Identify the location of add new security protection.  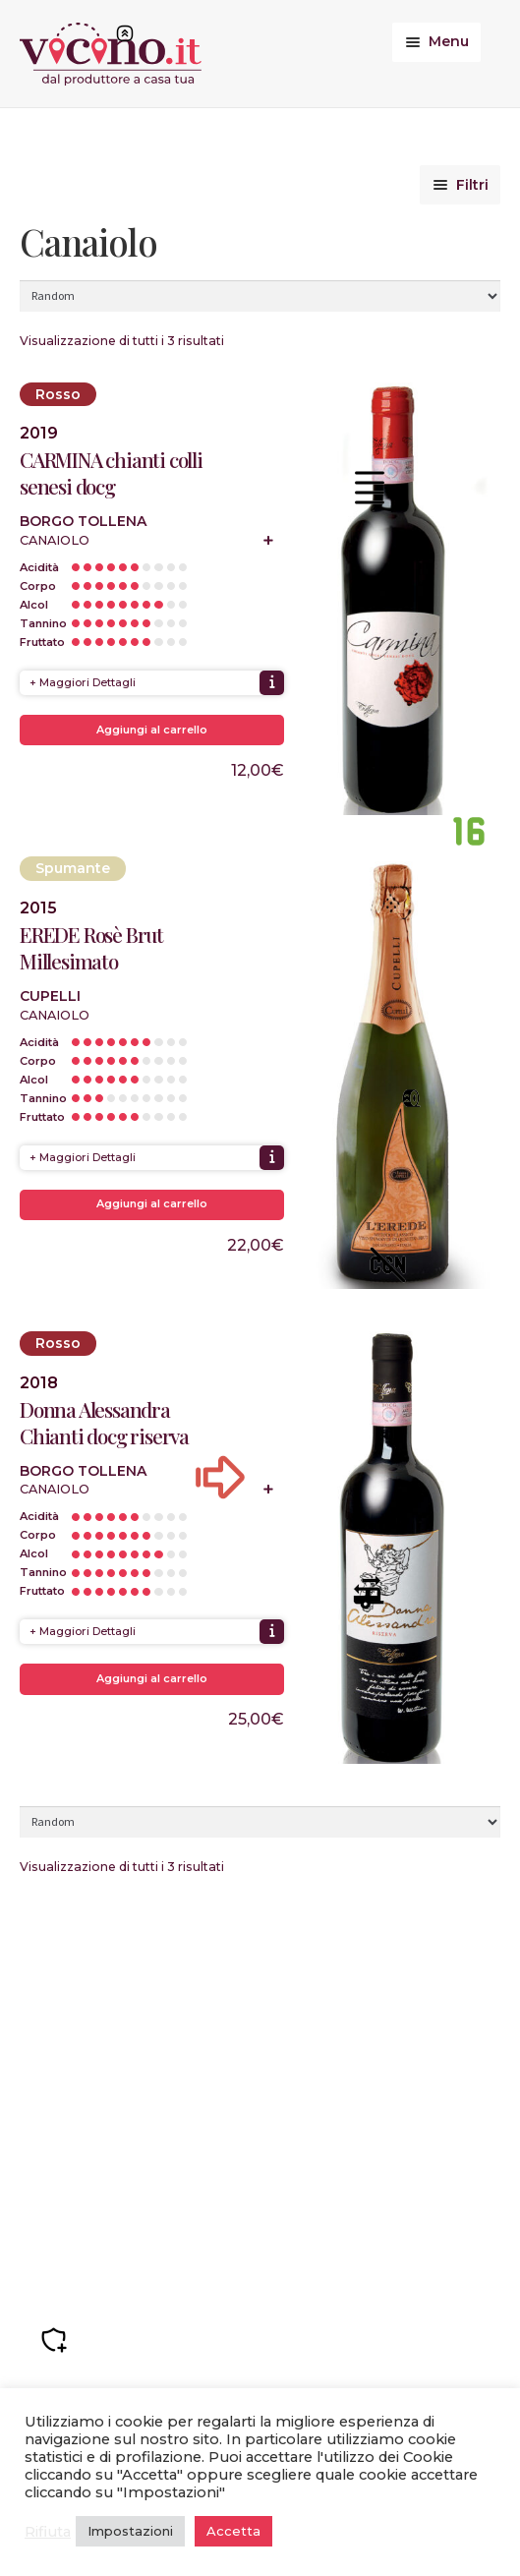
(53, 2339).